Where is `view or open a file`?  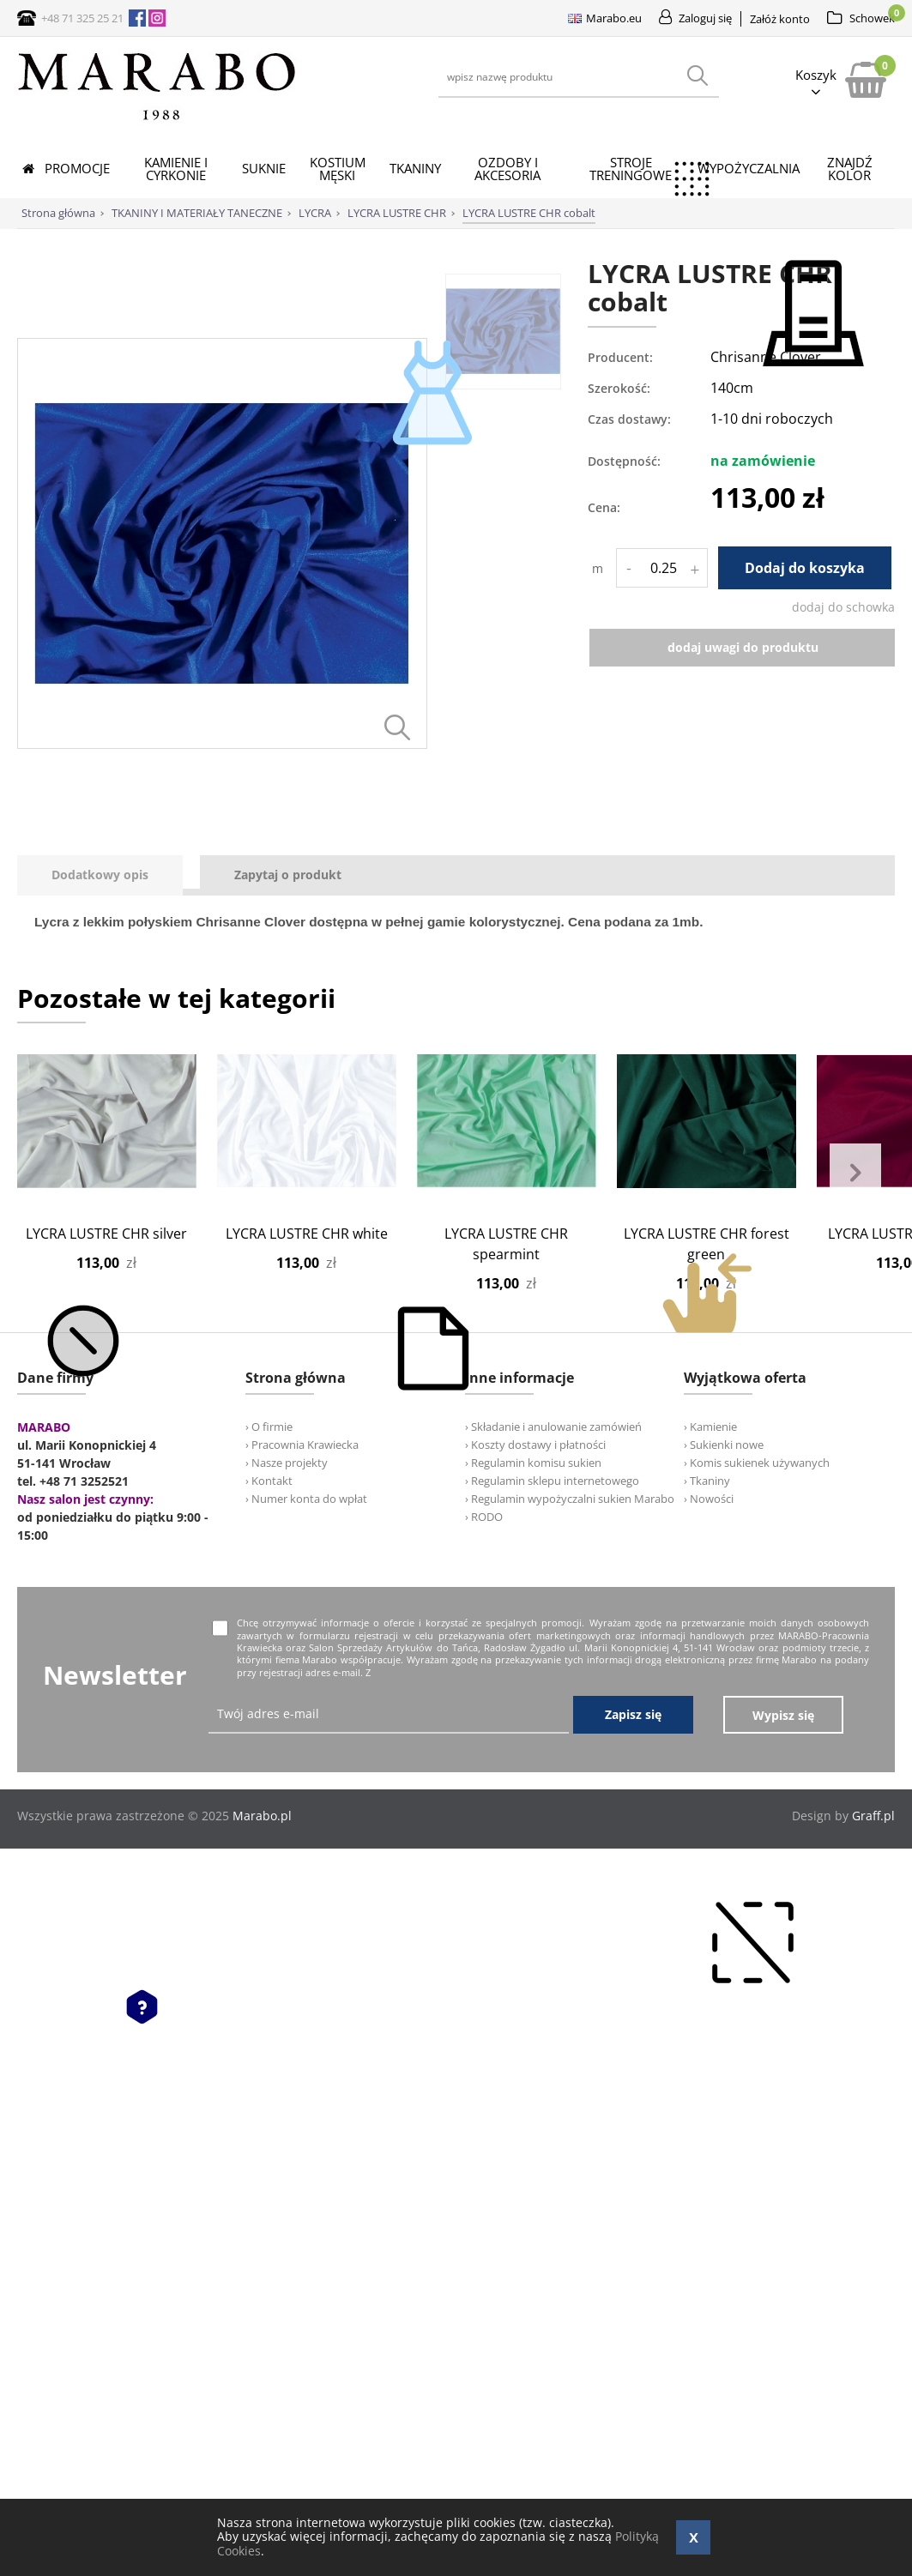
view or open a file is located at coordinates (433, 1348).